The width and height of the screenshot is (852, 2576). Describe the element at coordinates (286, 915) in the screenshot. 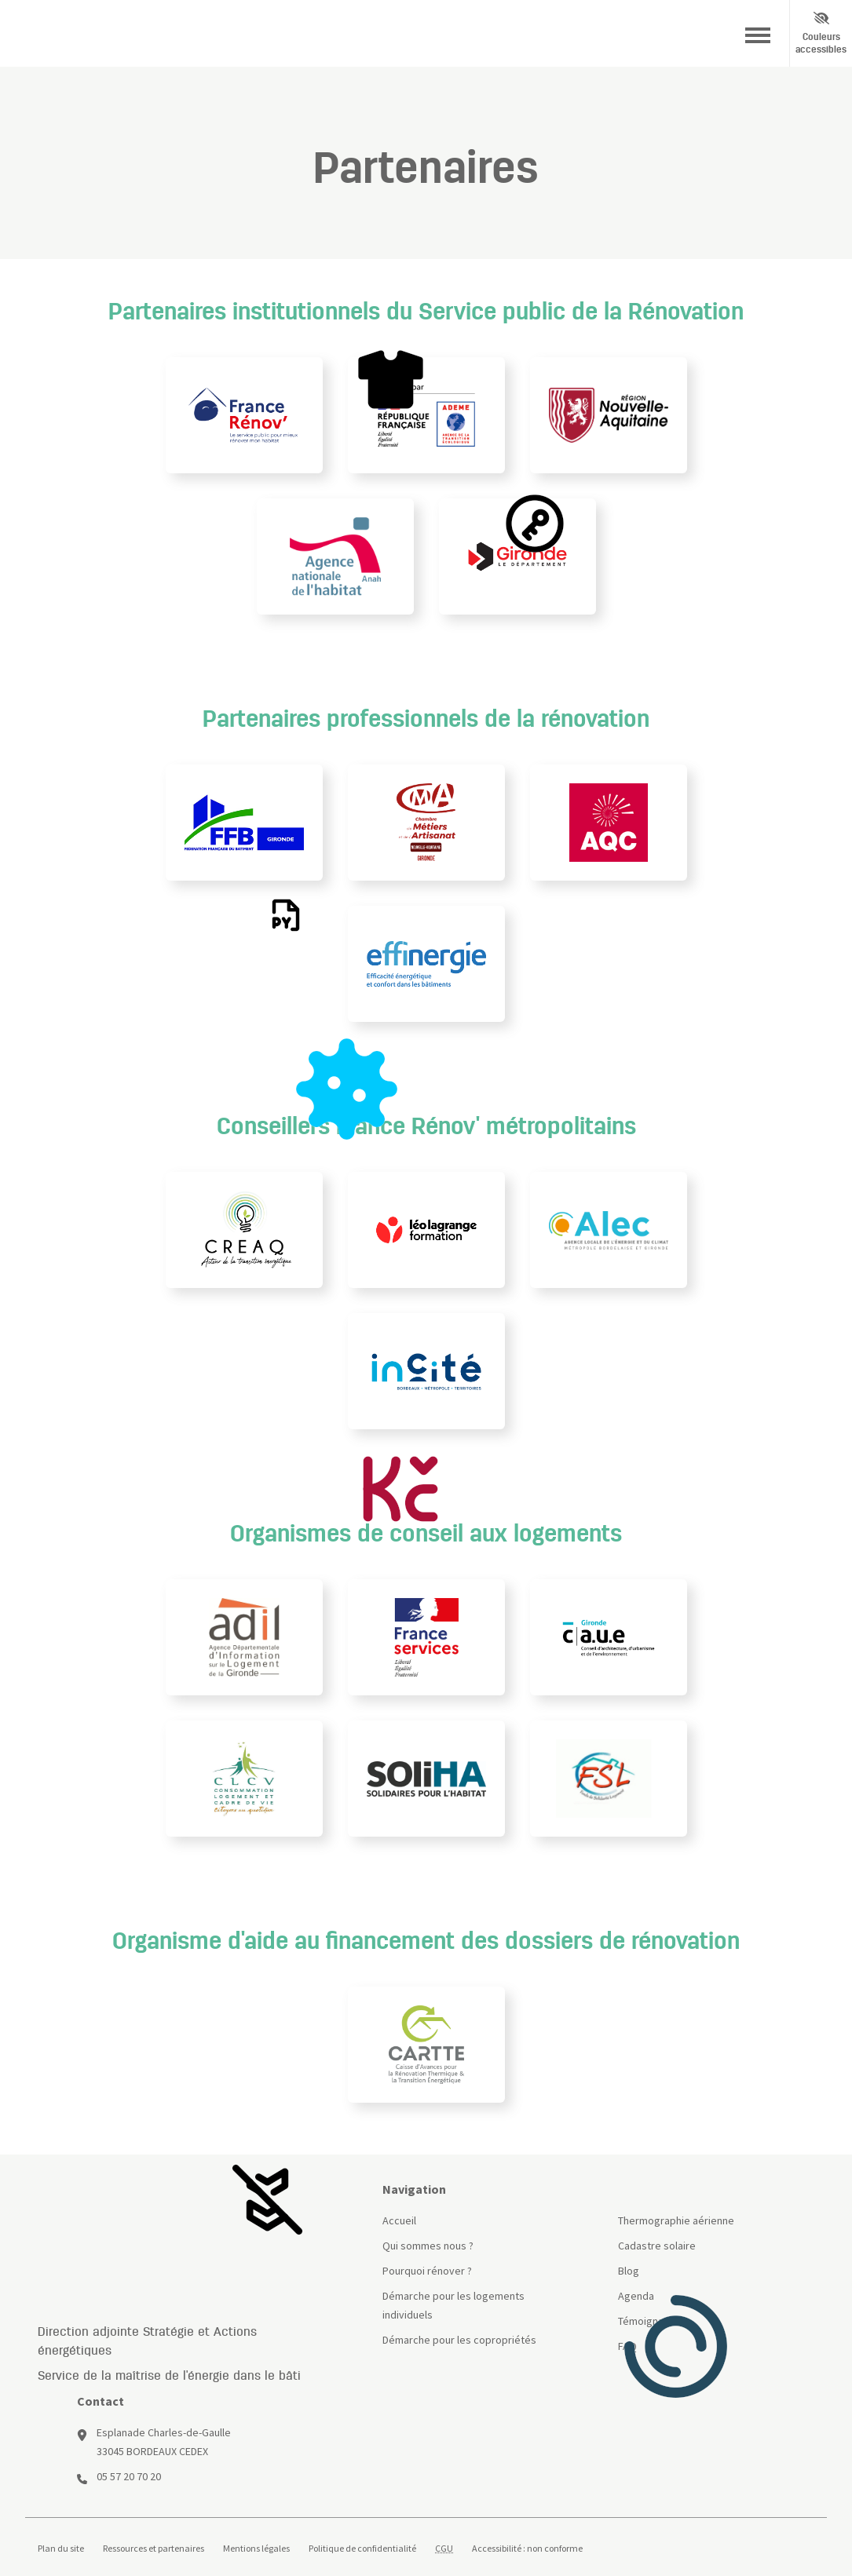

I see `open a python file` at that location.